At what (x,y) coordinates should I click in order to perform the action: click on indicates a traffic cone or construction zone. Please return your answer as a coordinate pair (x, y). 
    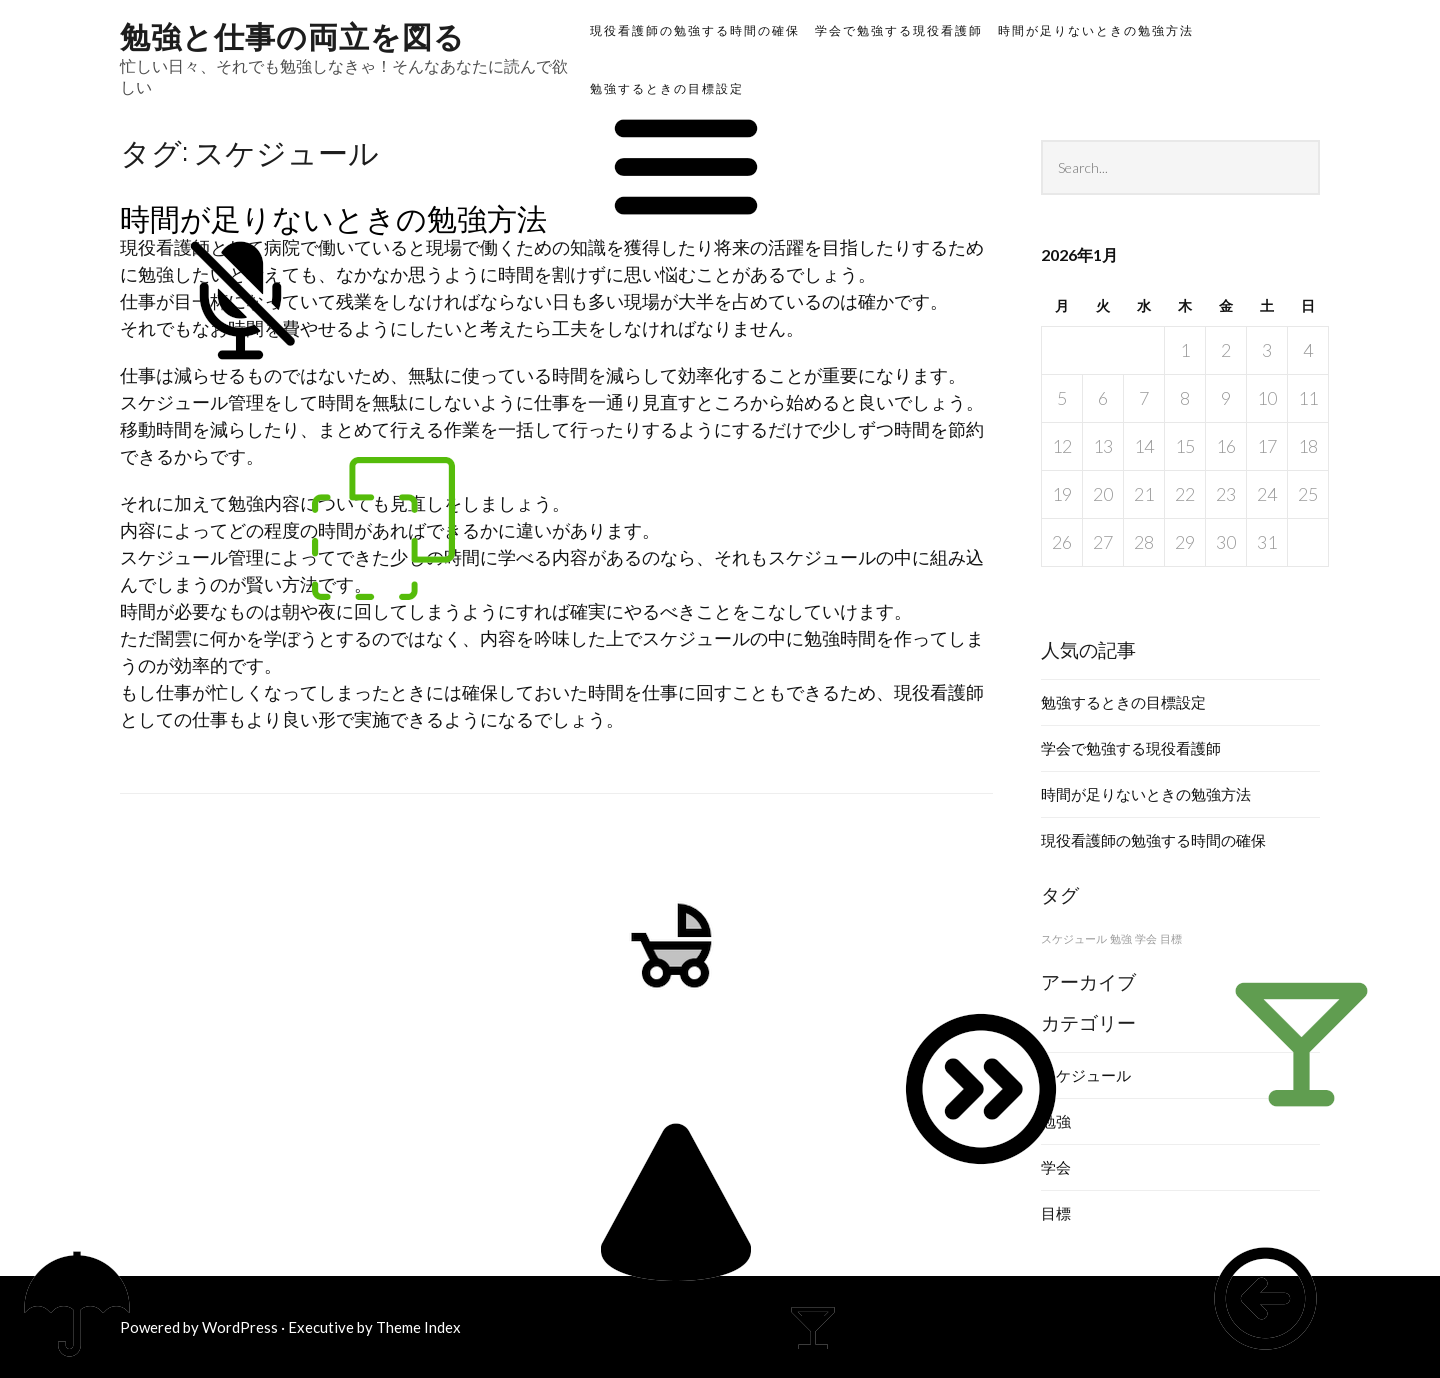
    Looking at the image, I should click on (676, 1206).